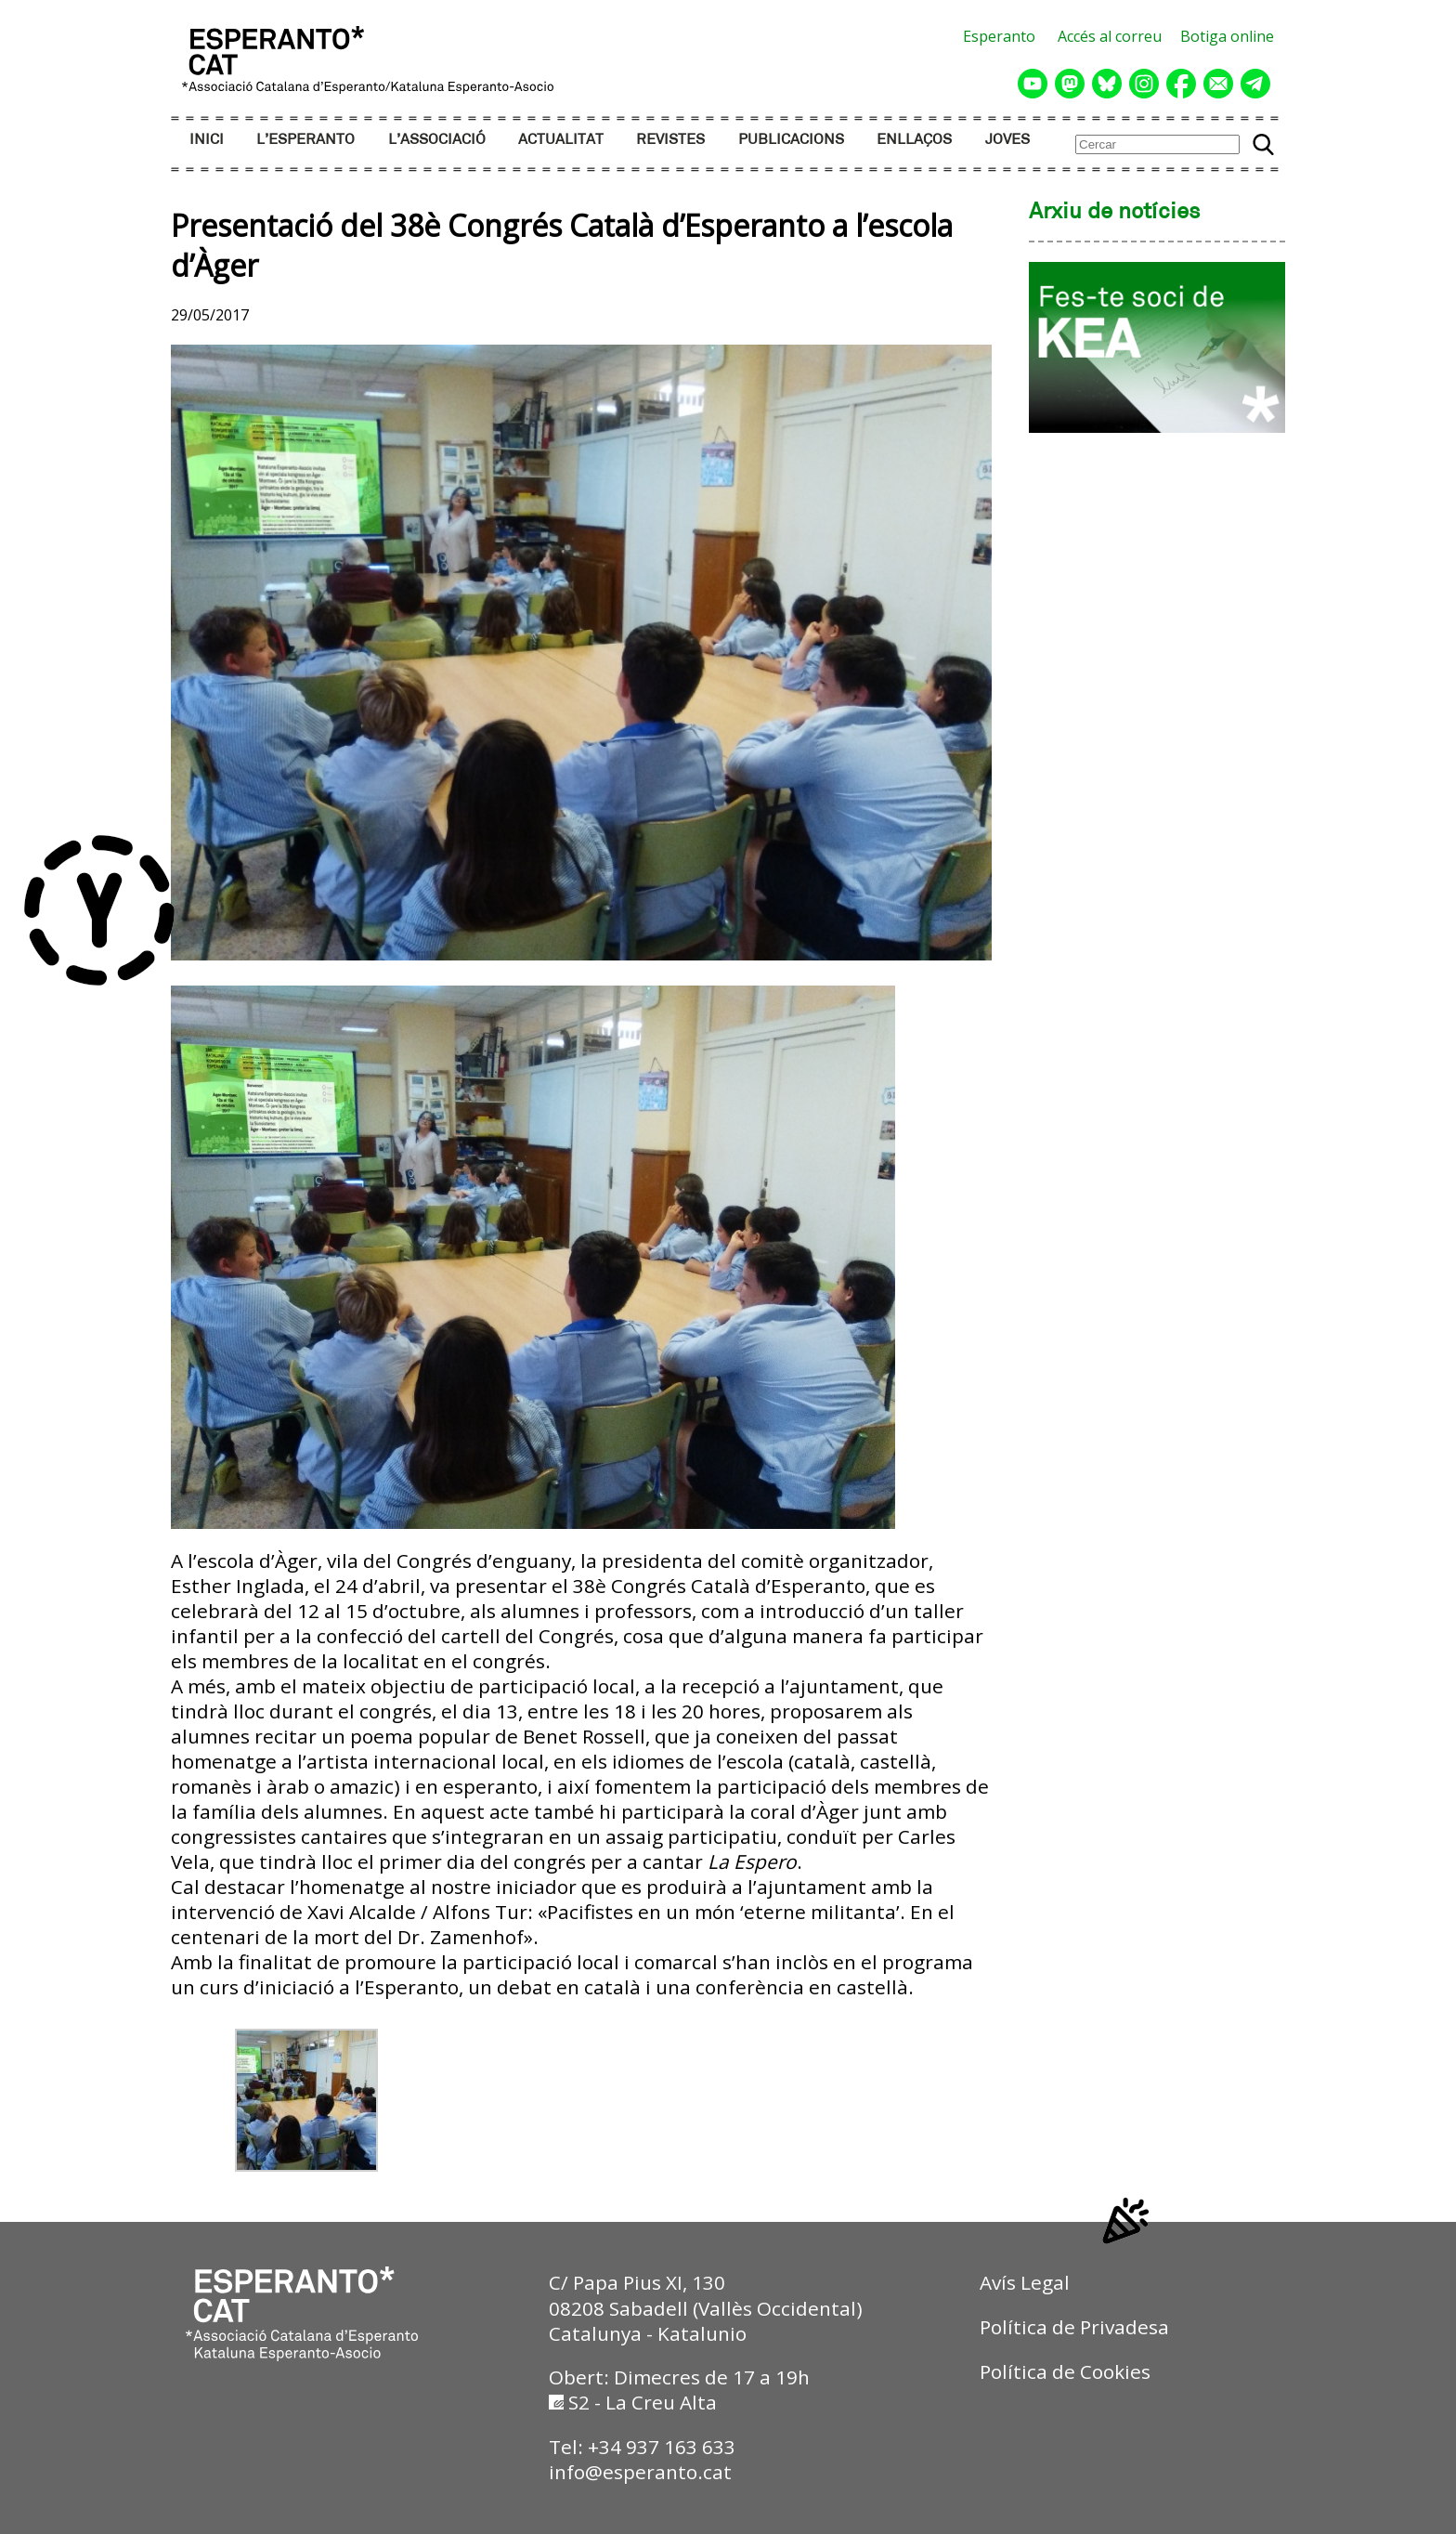 This screenshot has width=1456, height=2534. I want to click on indicates a celebration or achievement, so click(1123, 2223).